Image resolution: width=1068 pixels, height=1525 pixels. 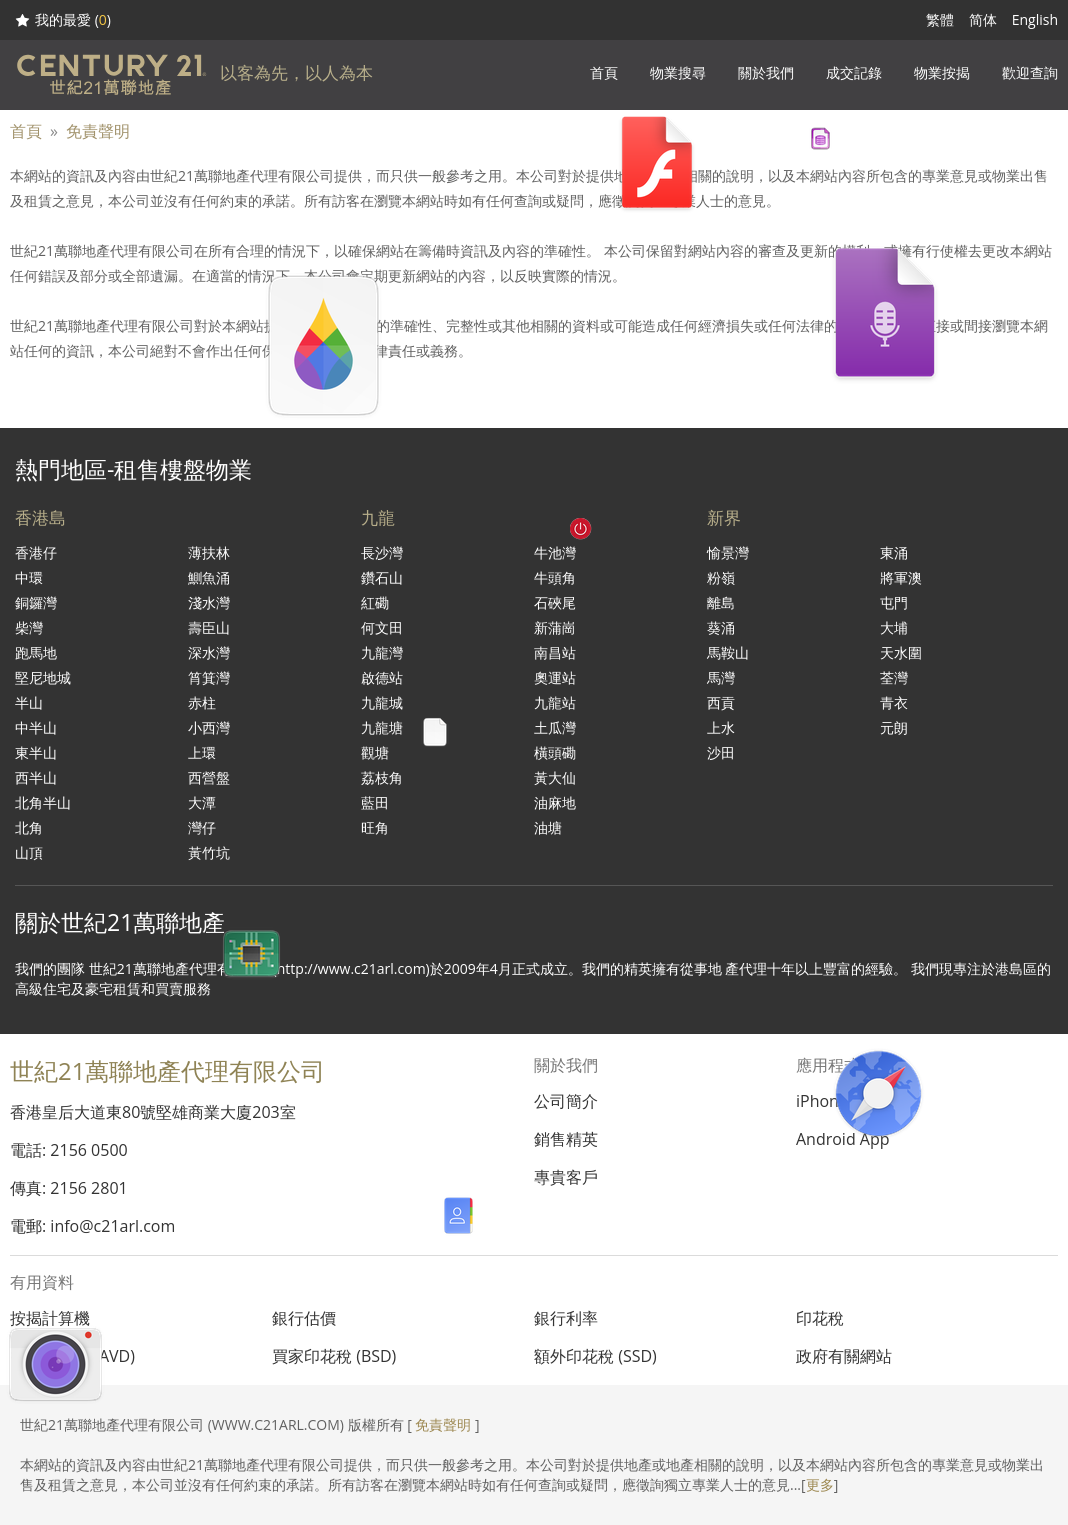 I want to click on shut down or power off the system, so click(x=581, y=529).